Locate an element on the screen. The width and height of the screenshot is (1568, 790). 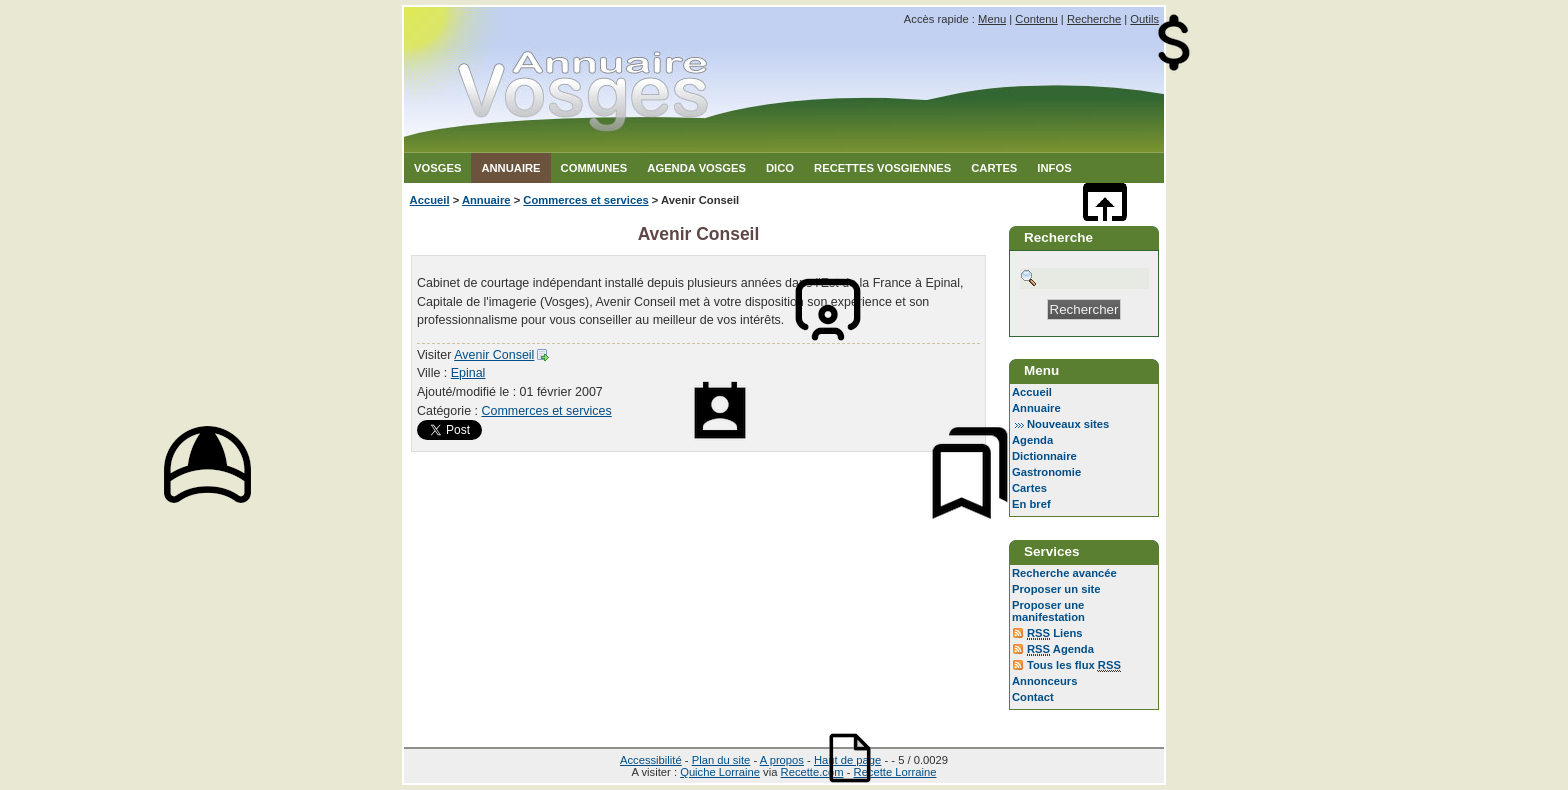
view or open a document is located at coordinates (850, 758).